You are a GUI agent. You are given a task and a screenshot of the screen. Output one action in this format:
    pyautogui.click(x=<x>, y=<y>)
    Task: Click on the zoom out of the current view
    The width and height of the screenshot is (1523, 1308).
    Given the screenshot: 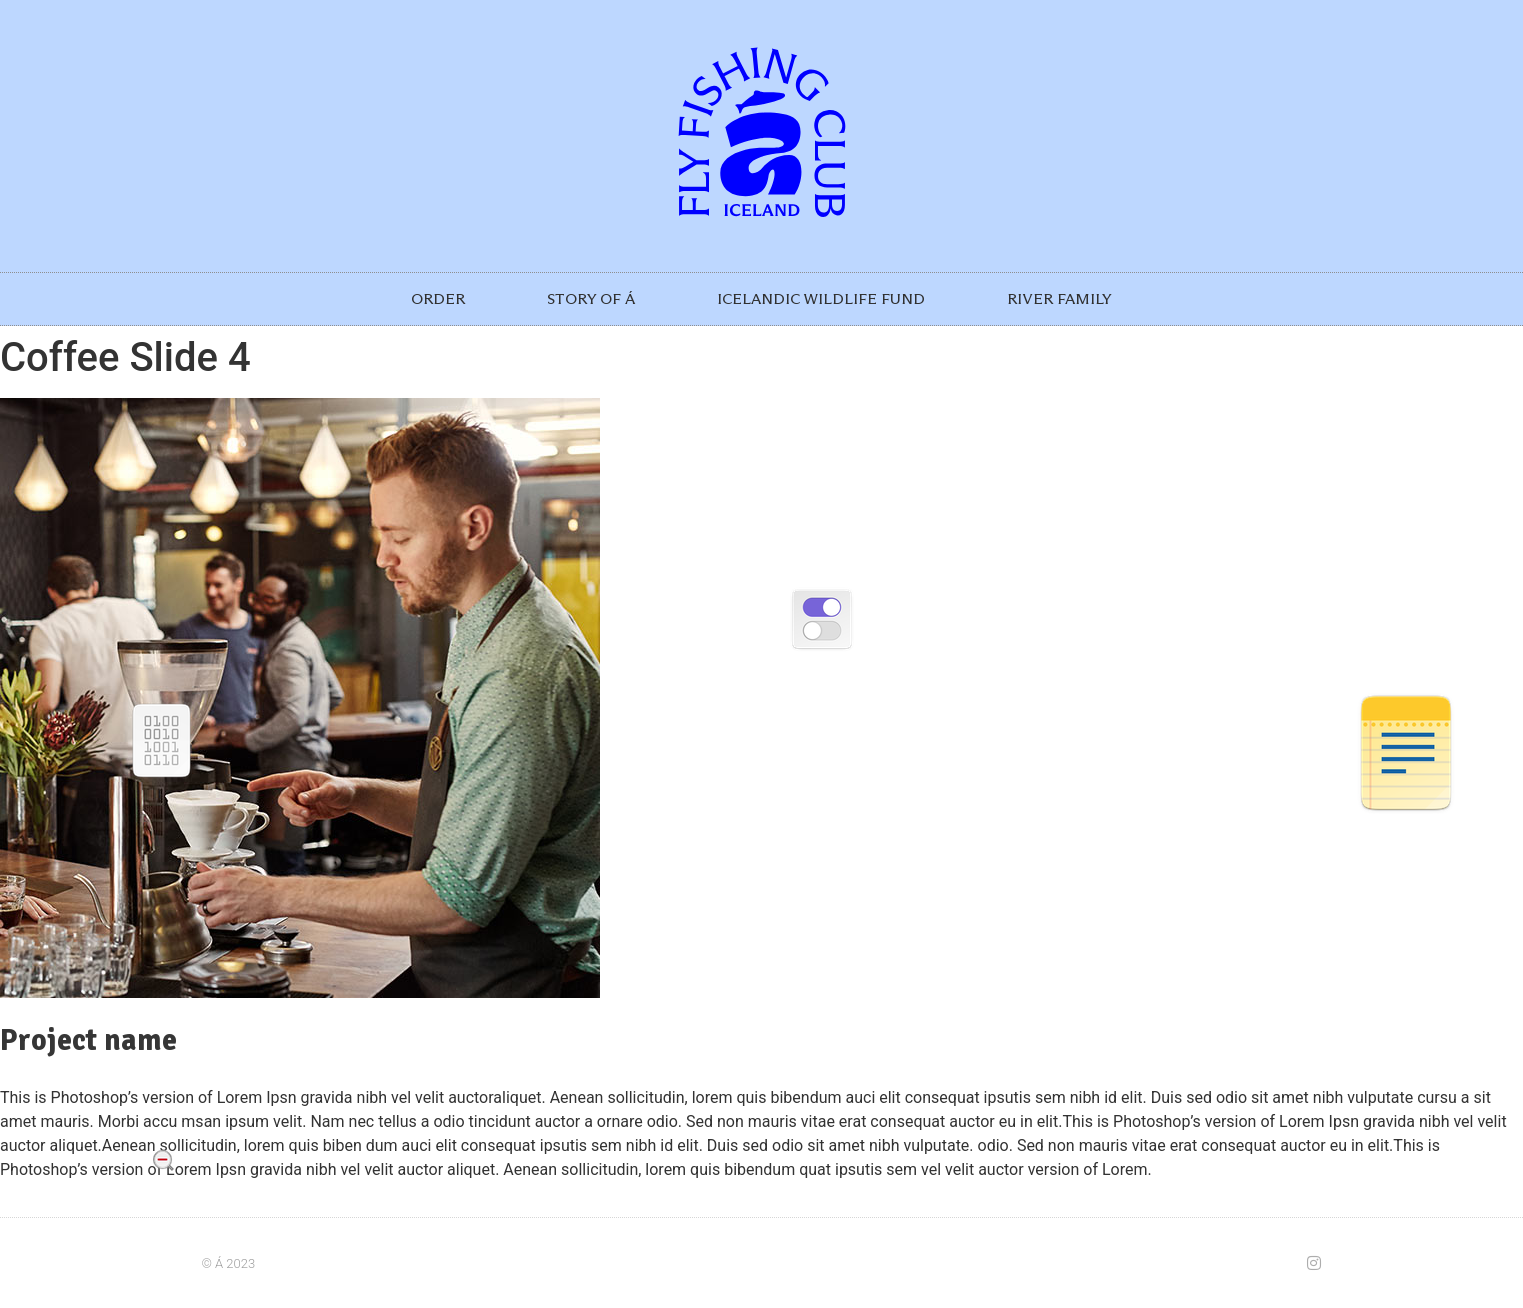 What is the action you would take?
    pyautogui.click(x=163, y=1160)
    